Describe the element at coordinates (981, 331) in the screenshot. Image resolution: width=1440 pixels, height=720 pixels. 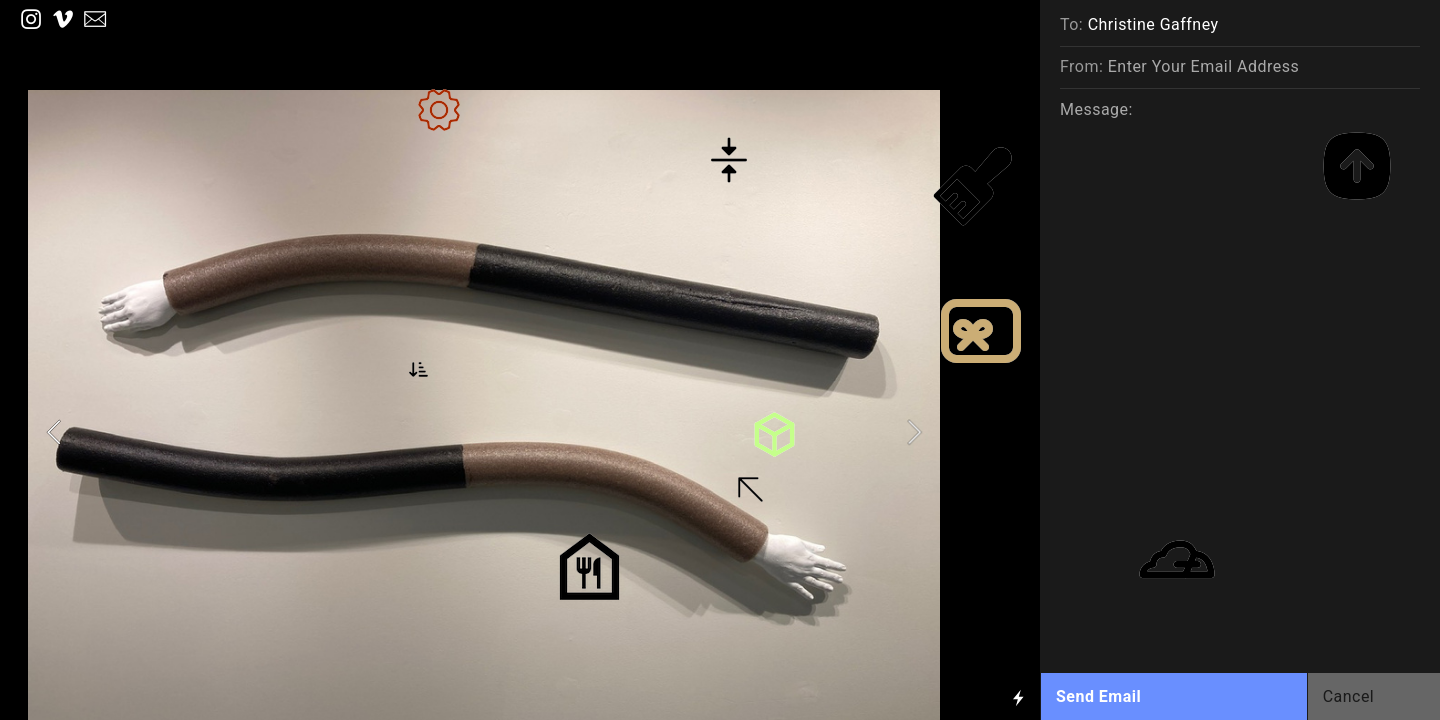
I see `access gift card balance or details` at that location.